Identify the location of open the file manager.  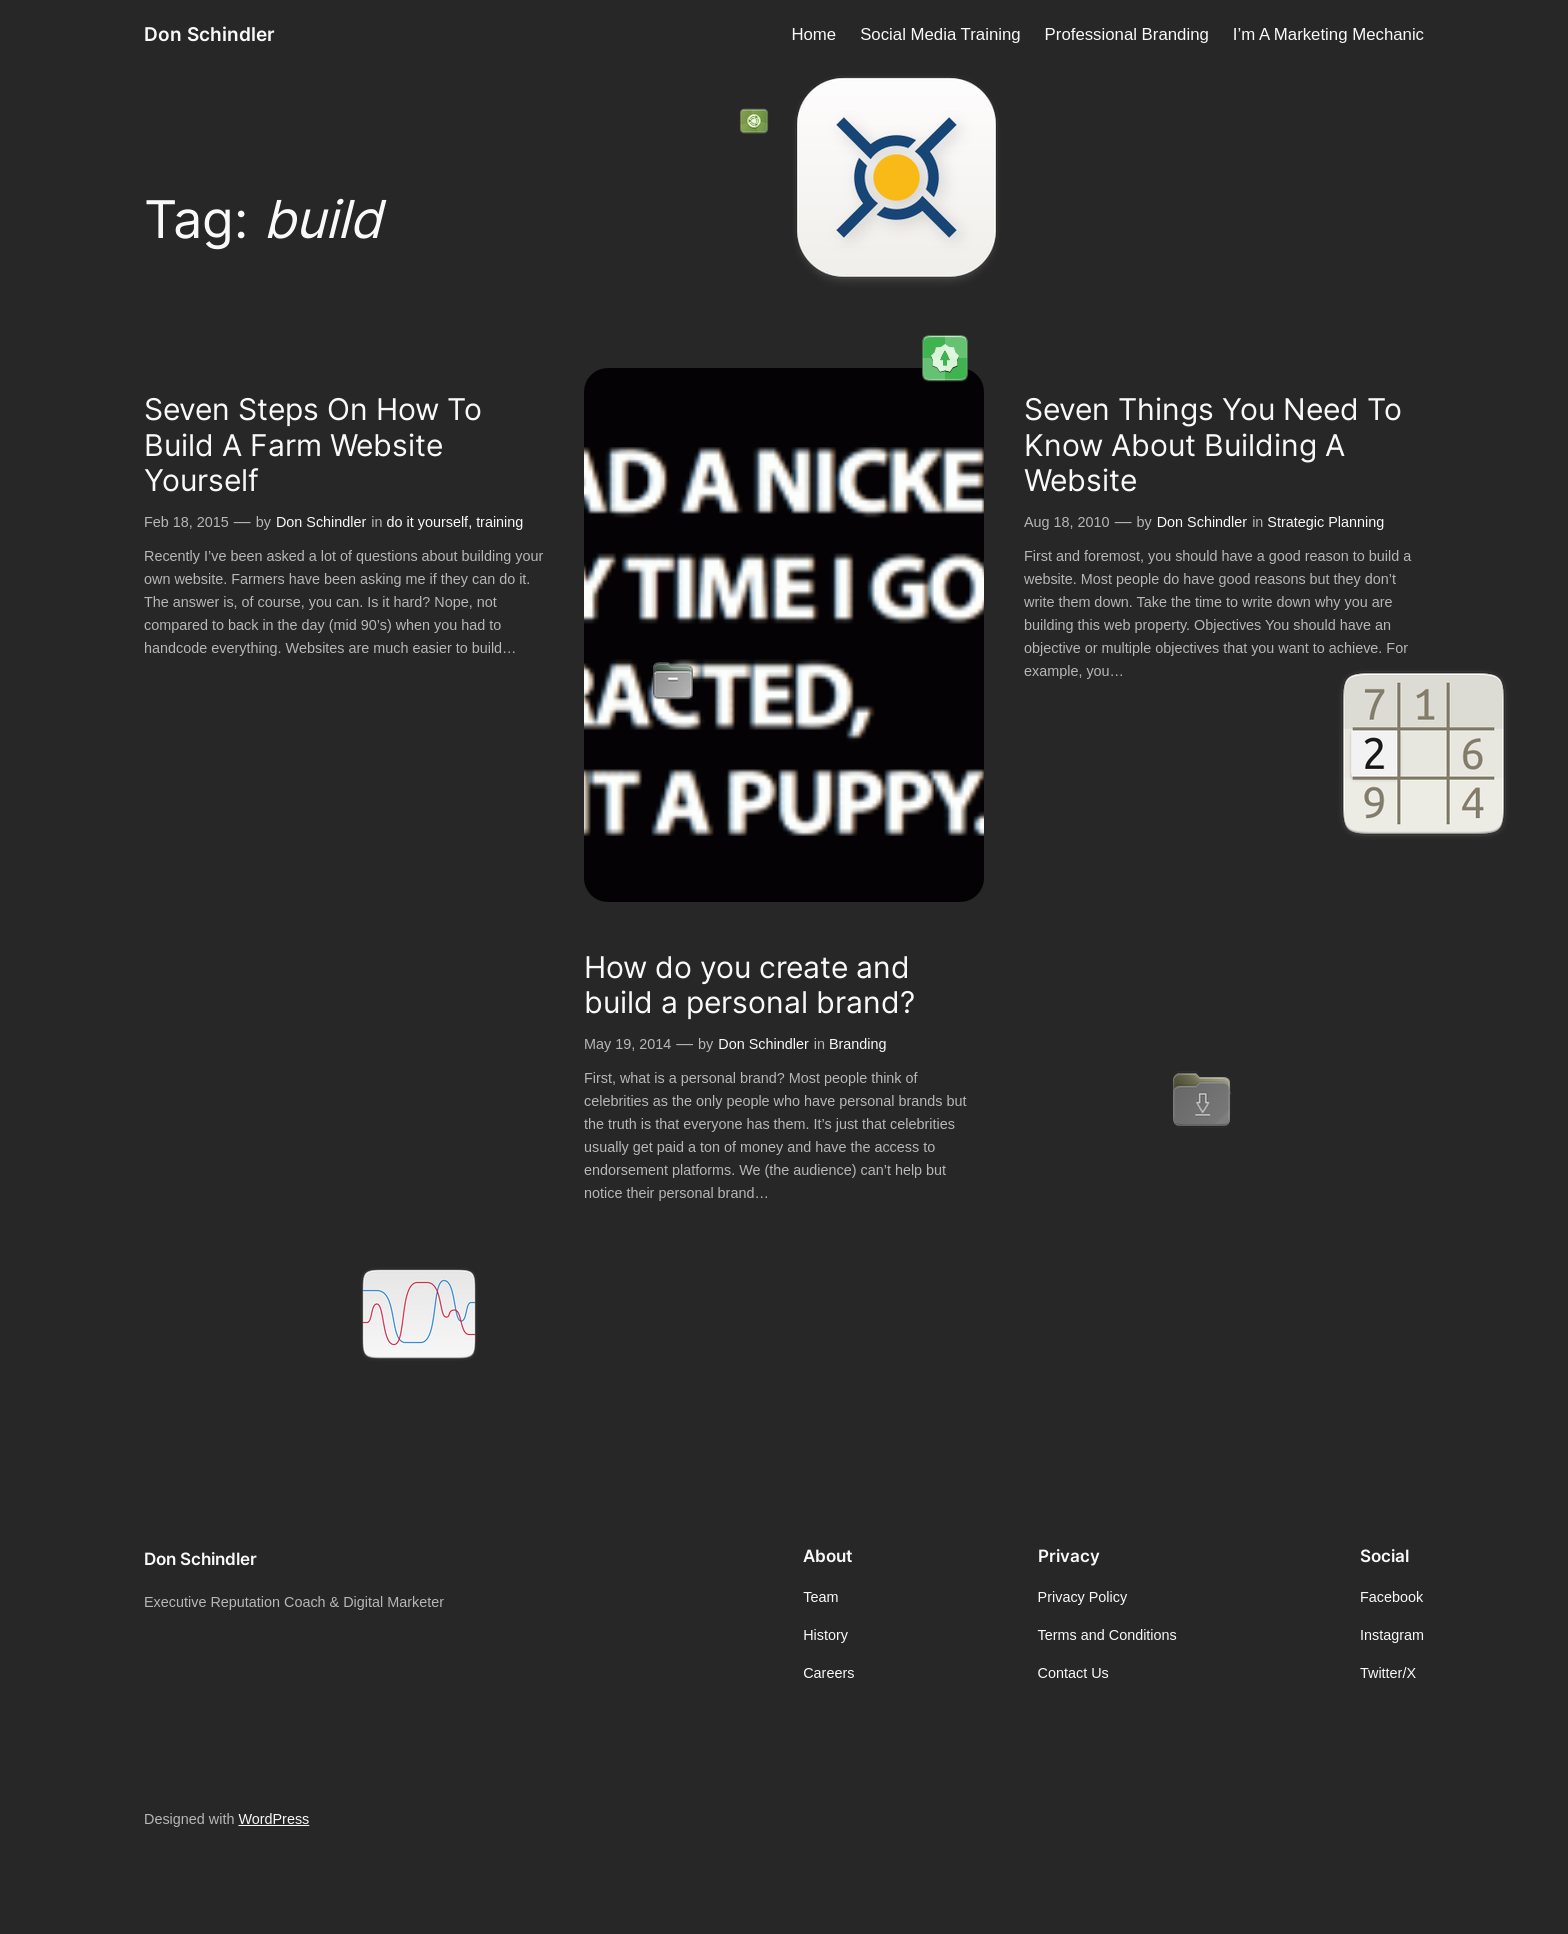
(673, 680).